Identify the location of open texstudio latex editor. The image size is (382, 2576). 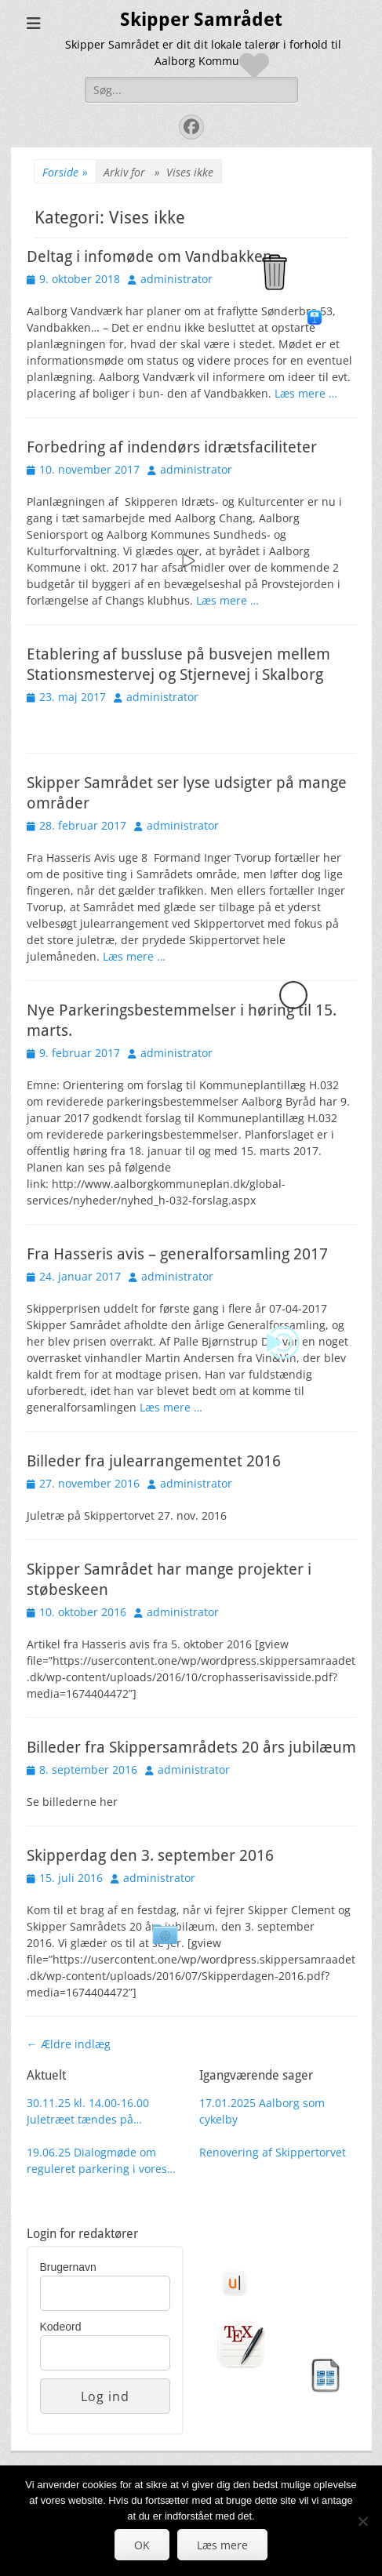
(241, 2344).